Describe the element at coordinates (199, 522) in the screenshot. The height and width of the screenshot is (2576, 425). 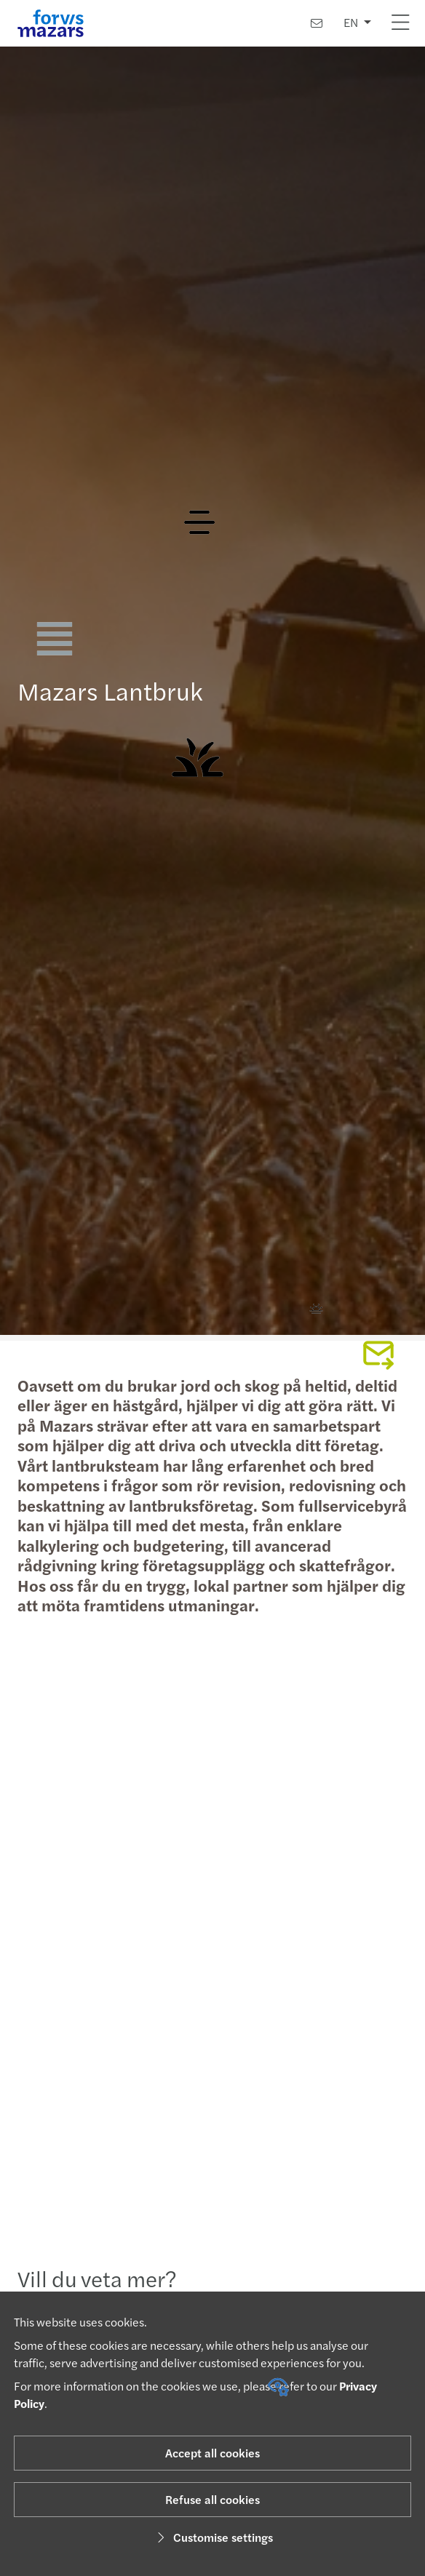
I see `open navigation menu` at that location.